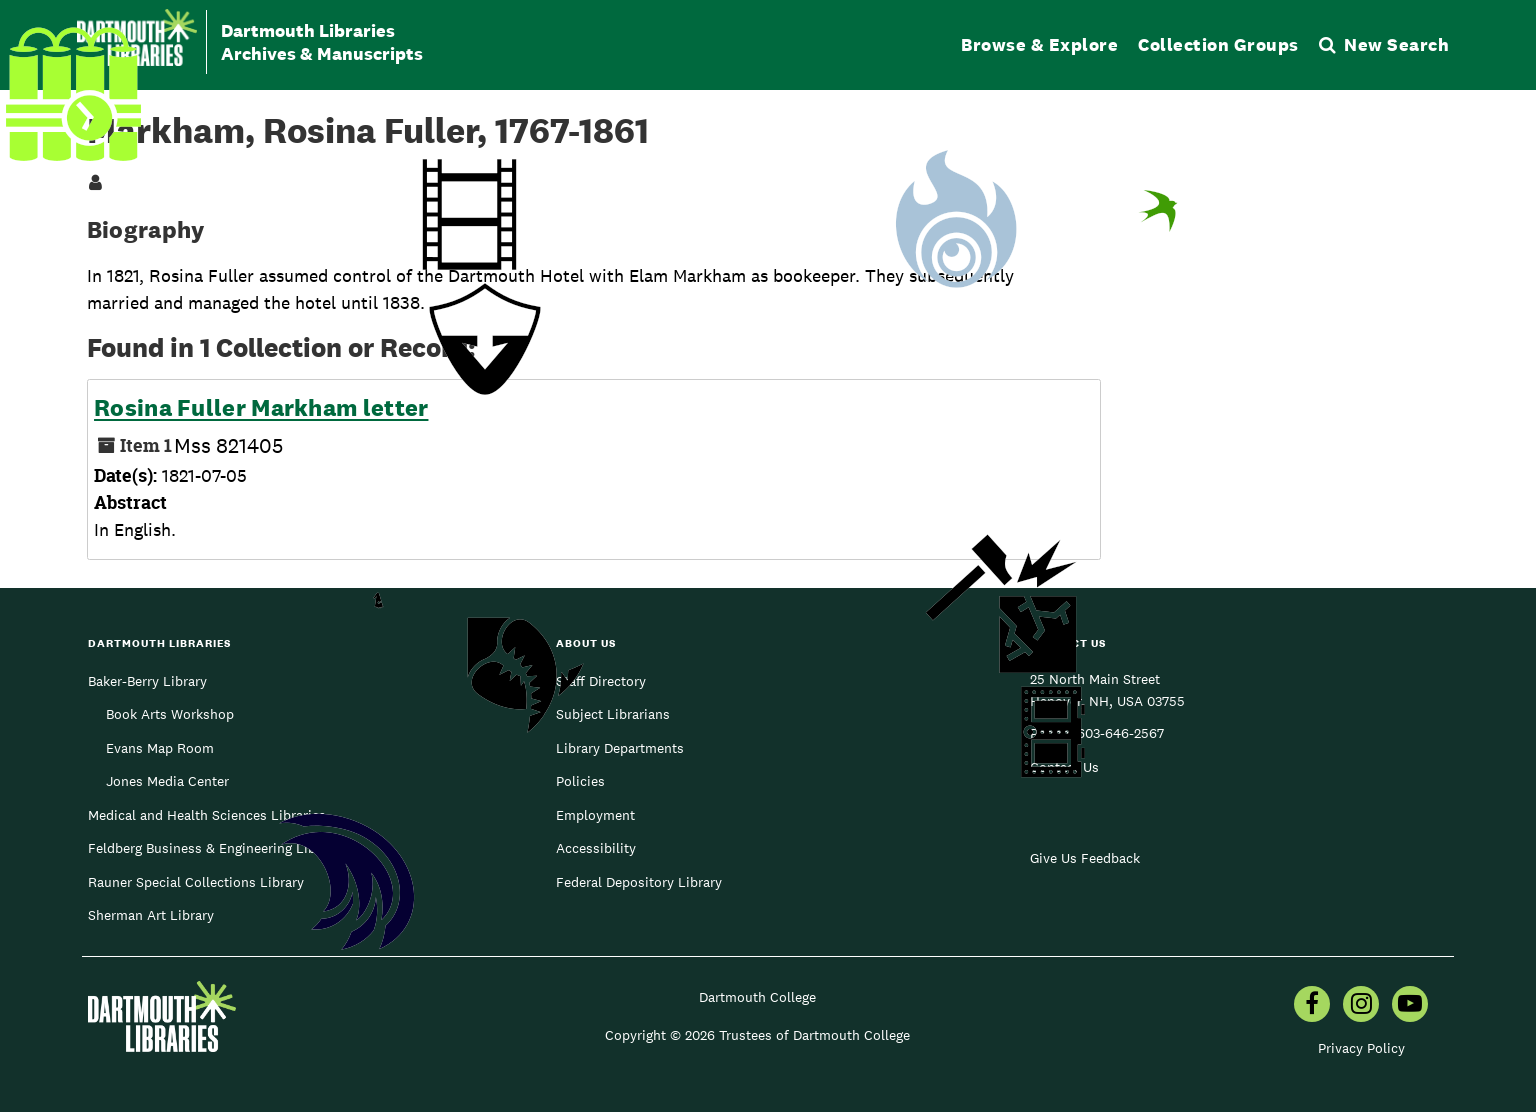 This screenshot has width=1536, height=1112. I want to click on activate a timed explosive or bomb in-game, so click(73, 94).